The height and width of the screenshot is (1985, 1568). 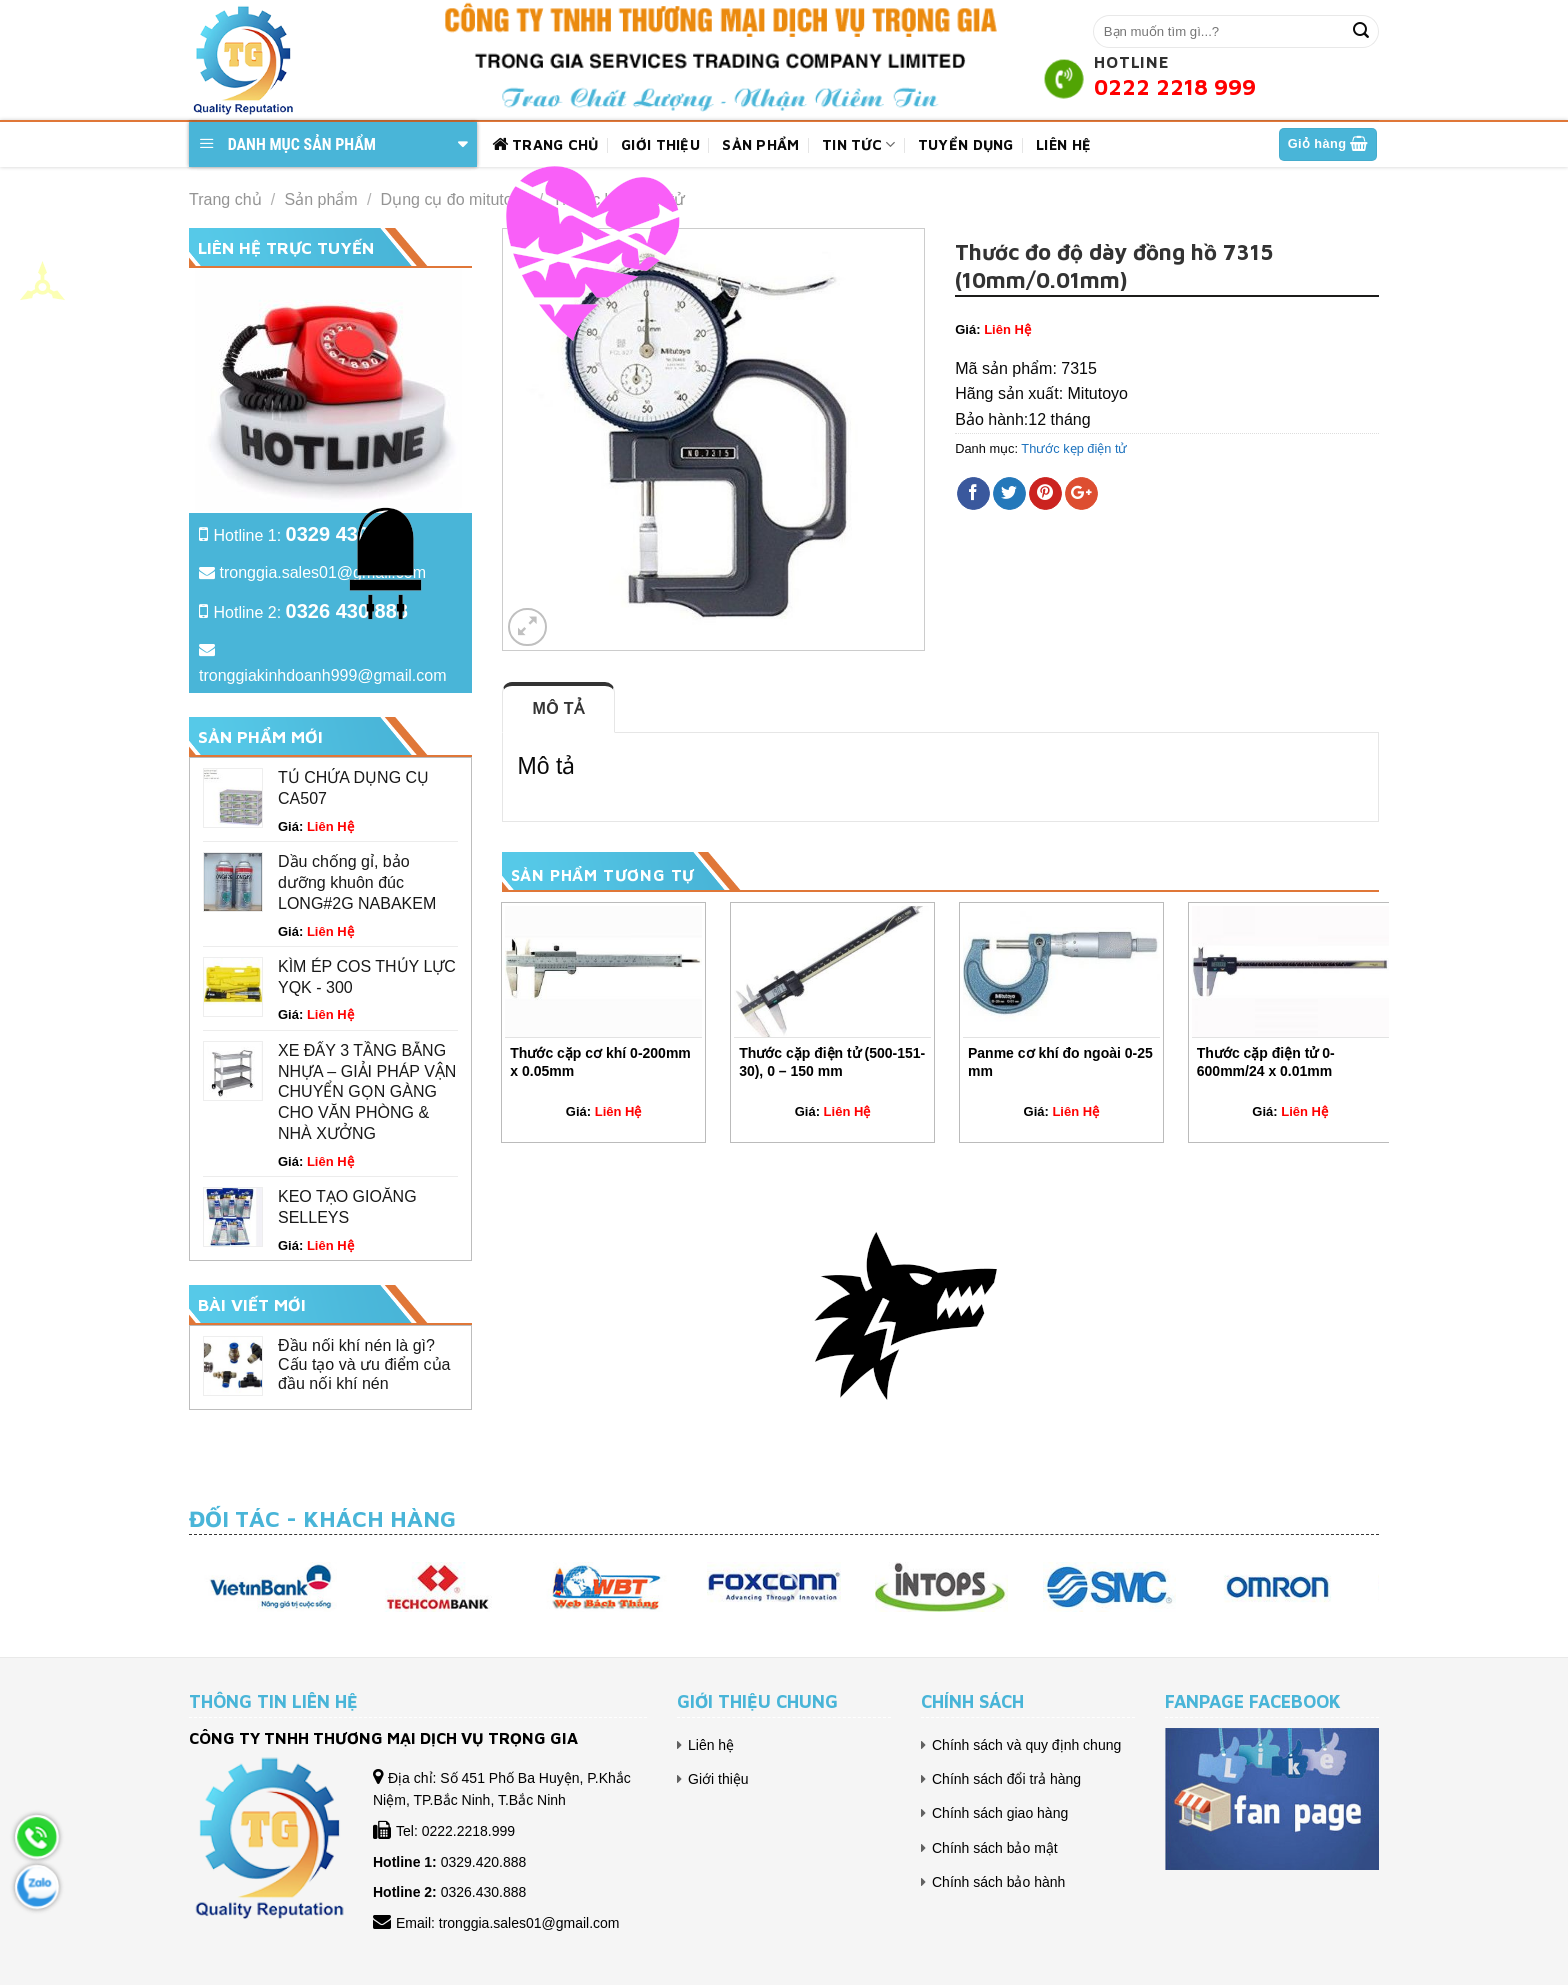 I want to click on indicates device power status, so click(x=385, y=563).